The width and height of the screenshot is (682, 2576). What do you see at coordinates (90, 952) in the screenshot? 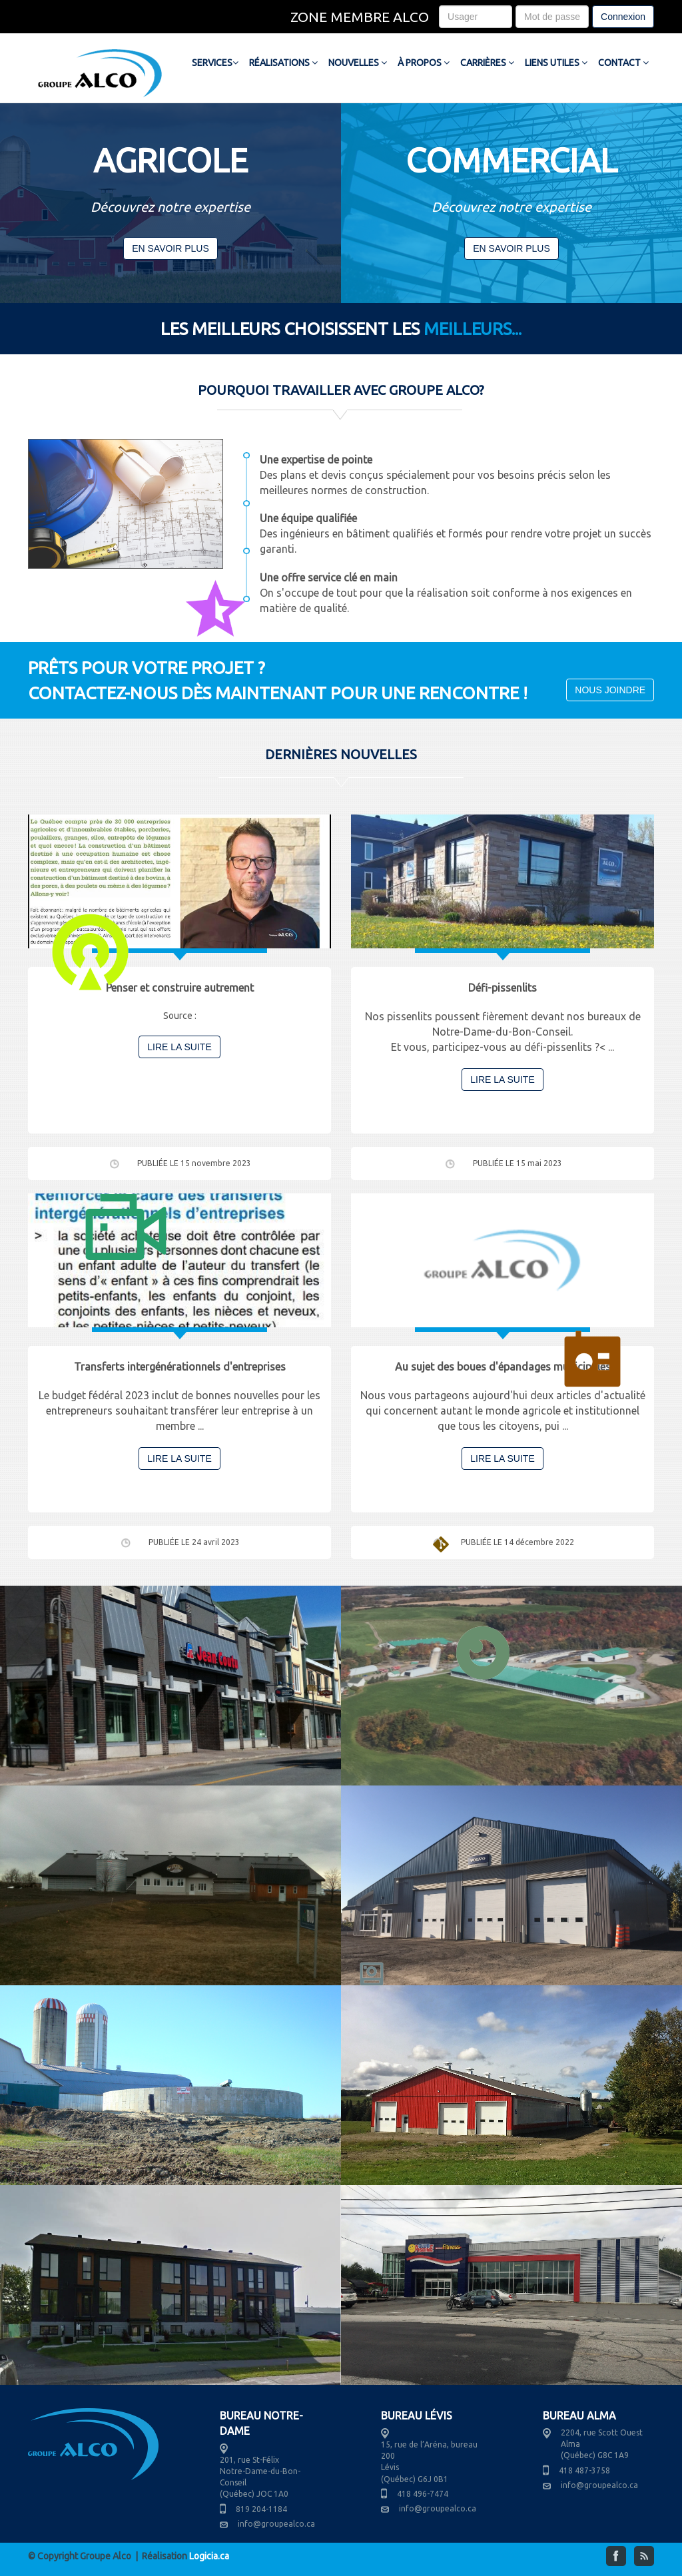
I see `access GPS or location services` at bounding box center [90, 952].